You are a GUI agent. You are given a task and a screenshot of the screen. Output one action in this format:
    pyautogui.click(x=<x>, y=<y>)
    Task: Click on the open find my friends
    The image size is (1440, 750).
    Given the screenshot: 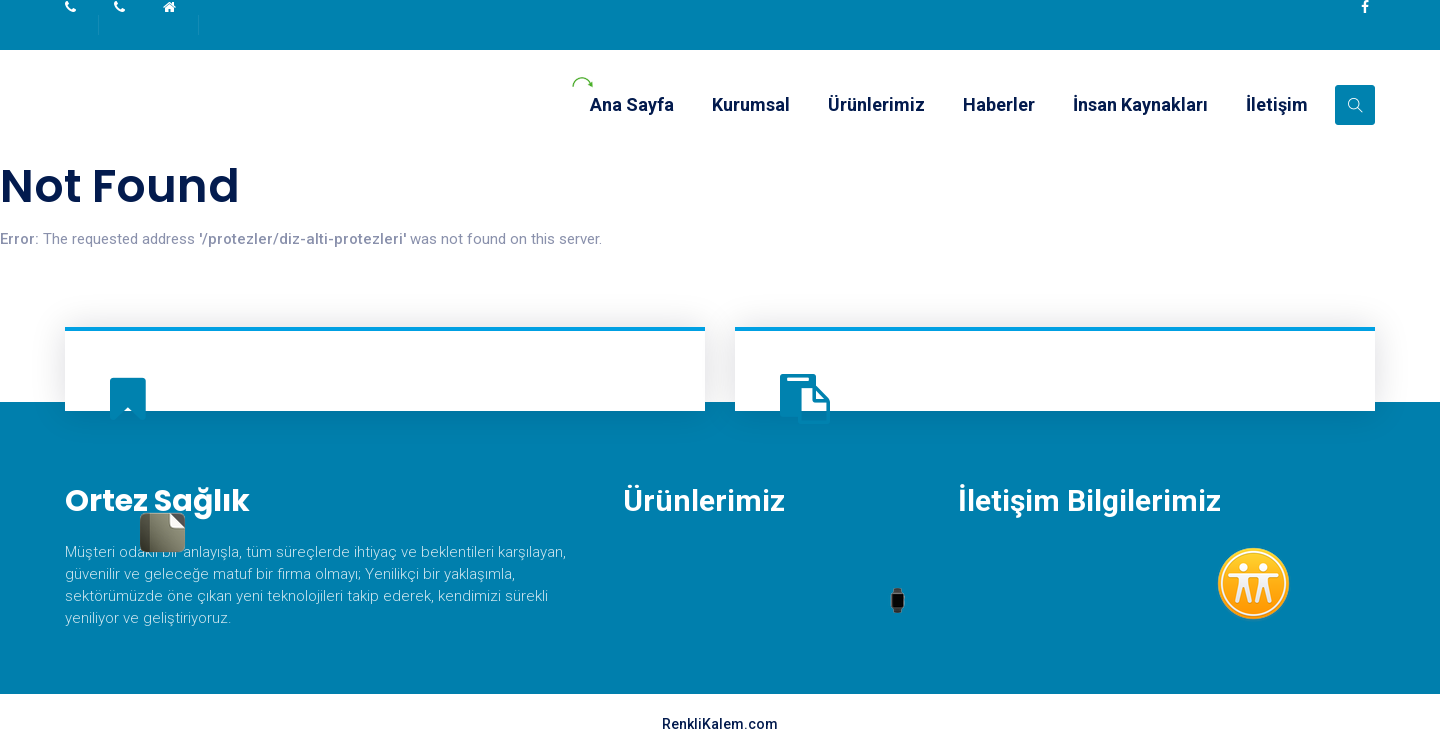 What is the action you would take?
    pyautogui.click(x=1253, y=583)
    